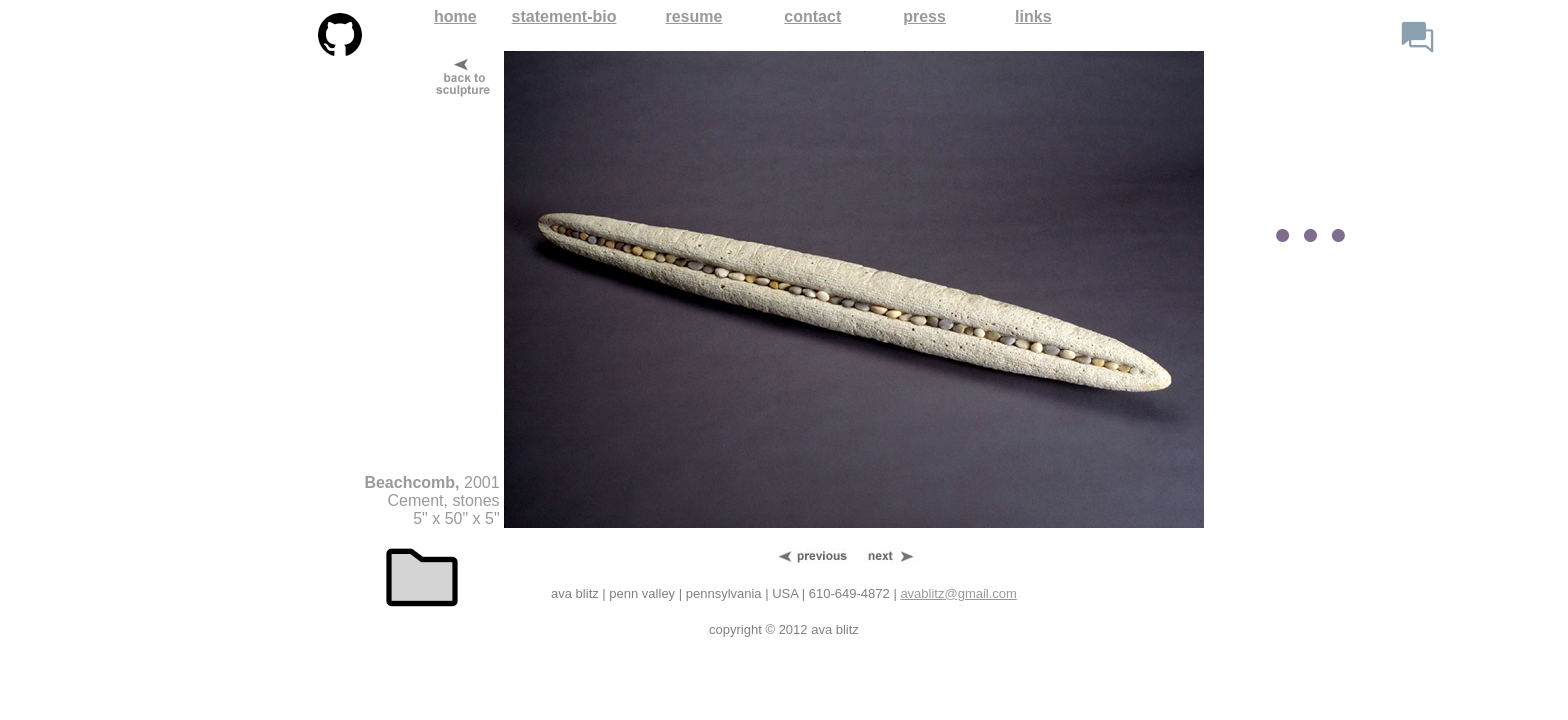 The height and width of the screenshot is (720, 1568). I want to click on open more options menu, so click(1310, 235).